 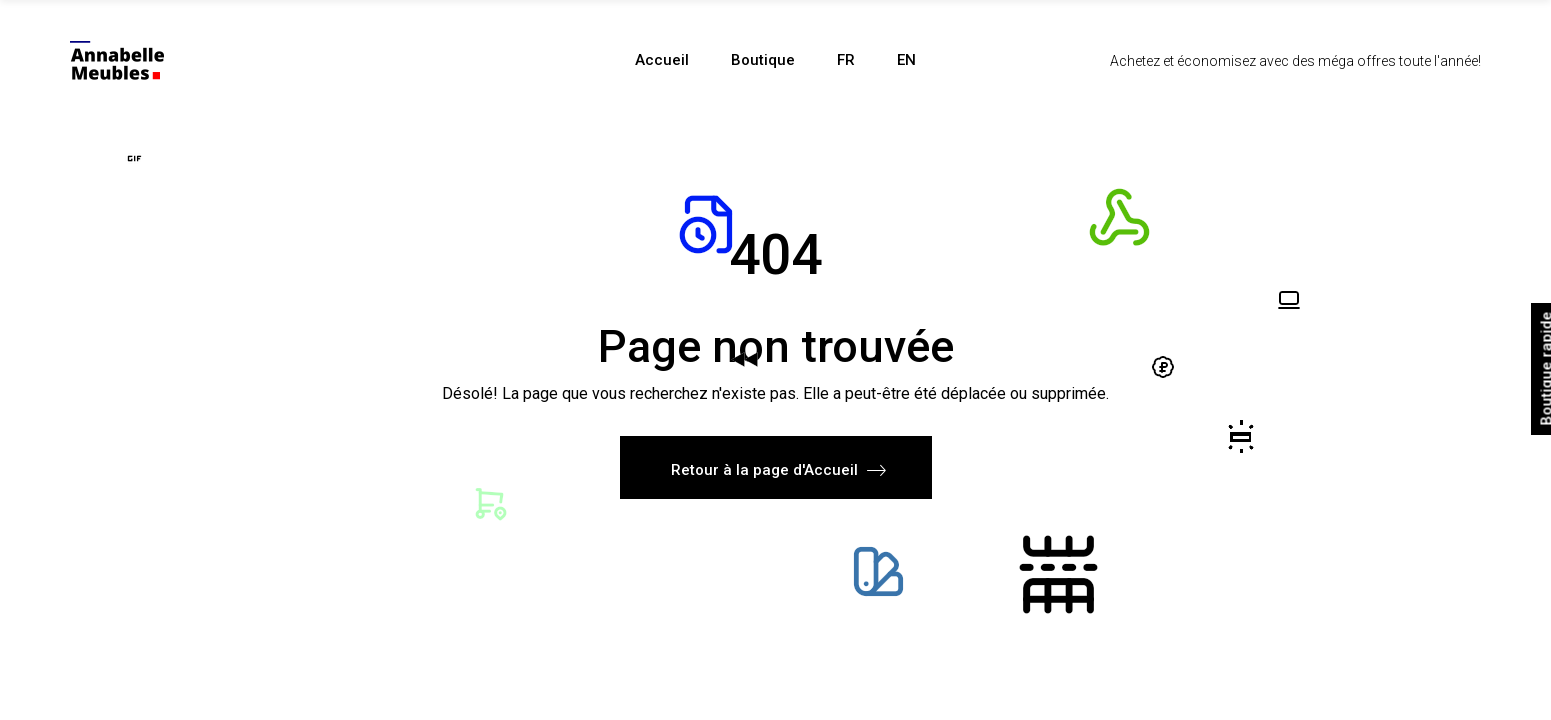 I want to click on view file history or recent changes, so click(x=708, y=224).